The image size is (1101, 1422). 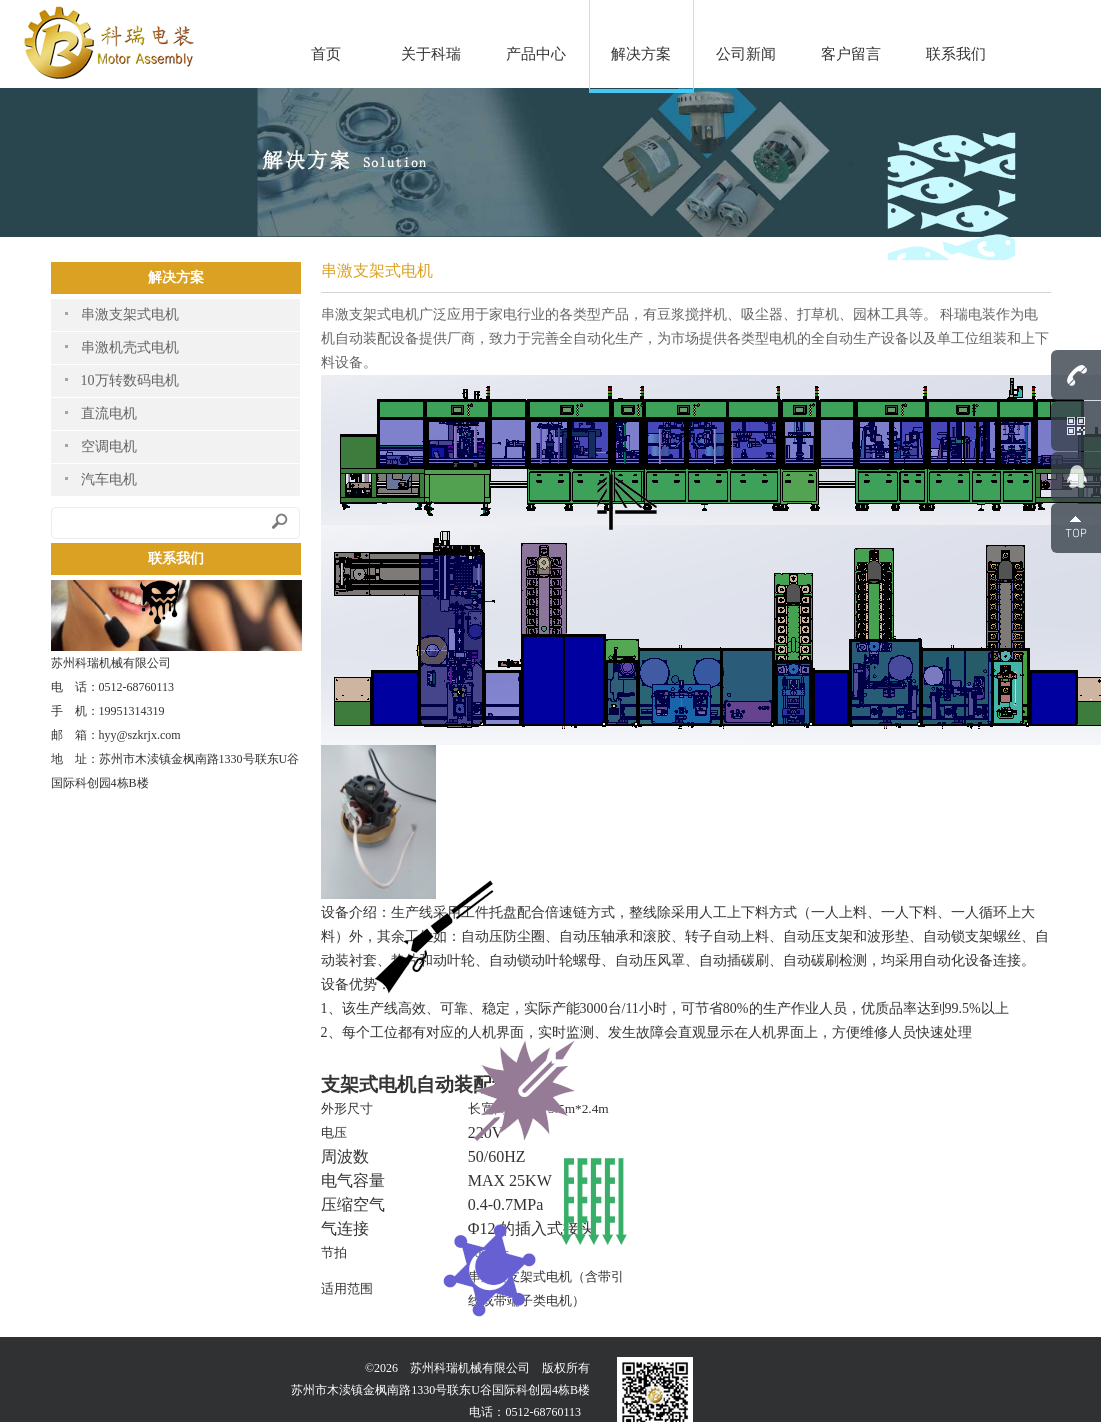 I want to click on view bridge or infrastructure locations, so click(x=627, y=501).